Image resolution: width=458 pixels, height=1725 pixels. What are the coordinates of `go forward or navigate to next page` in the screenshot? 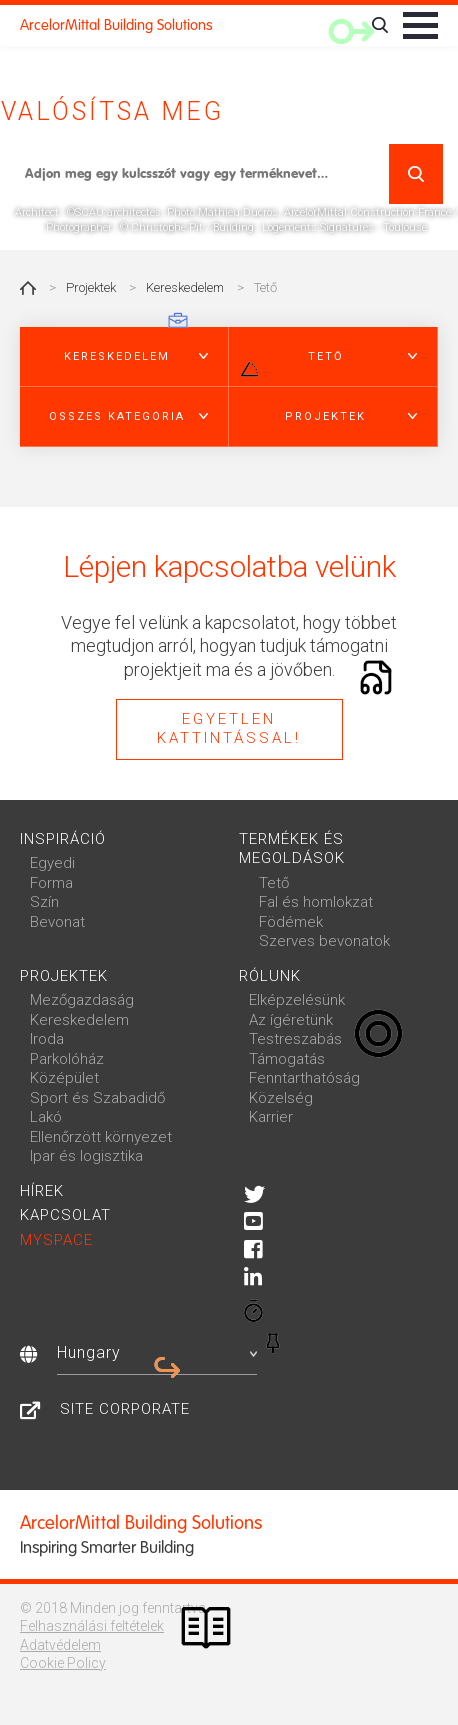 It's located at (168, 1366).